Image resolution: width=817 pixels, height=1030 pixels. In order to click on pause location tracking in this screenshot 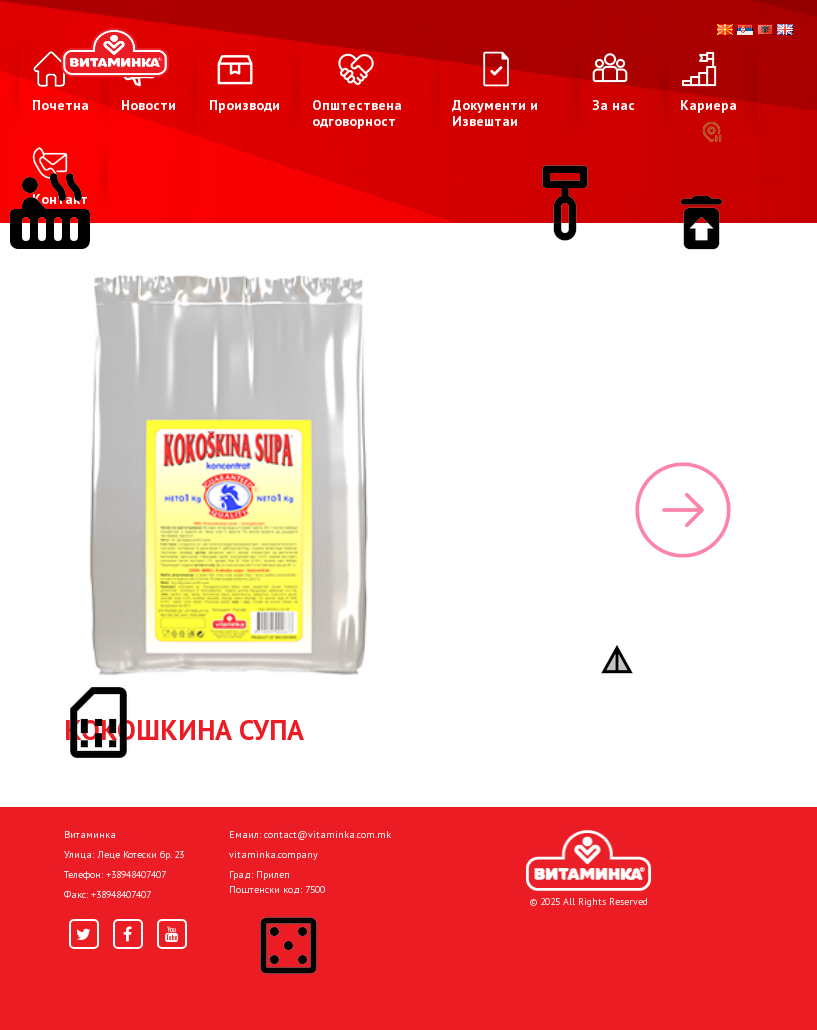, I will do `click(711, 131)`.